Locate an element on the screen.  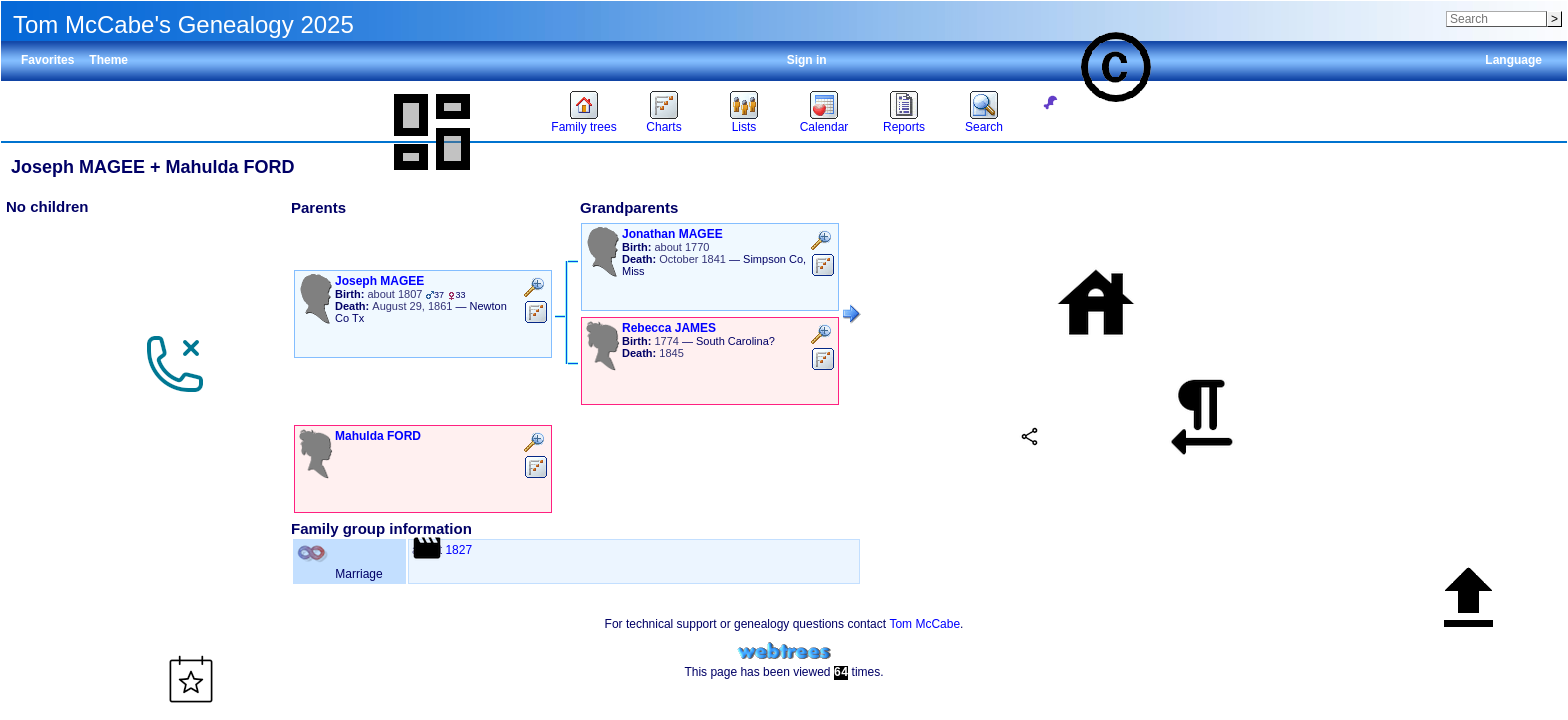
share content with others is located at coordinates (1029, 436).